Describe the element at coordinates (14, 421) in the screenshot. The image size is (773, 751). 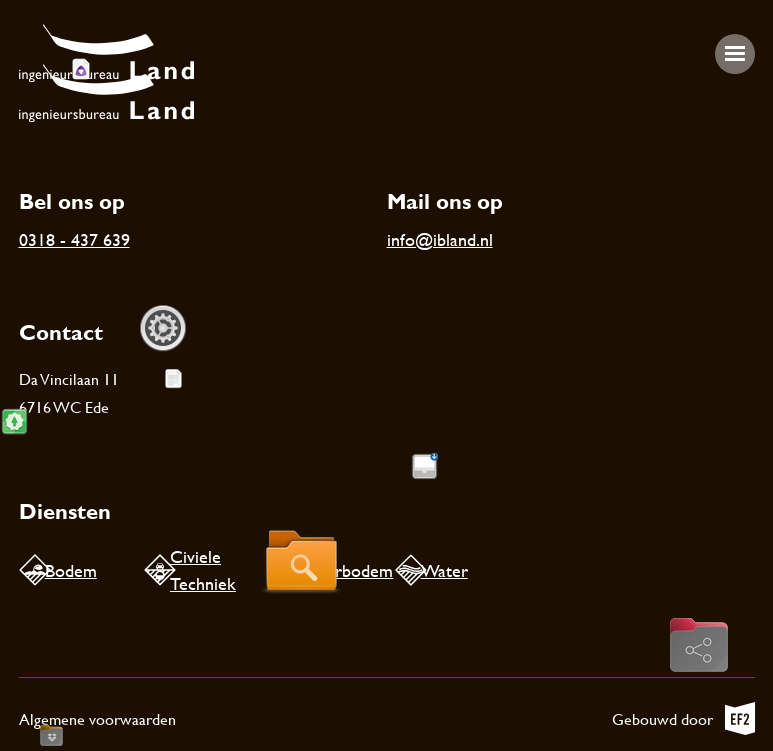
I see `access operating system updates` at that location.